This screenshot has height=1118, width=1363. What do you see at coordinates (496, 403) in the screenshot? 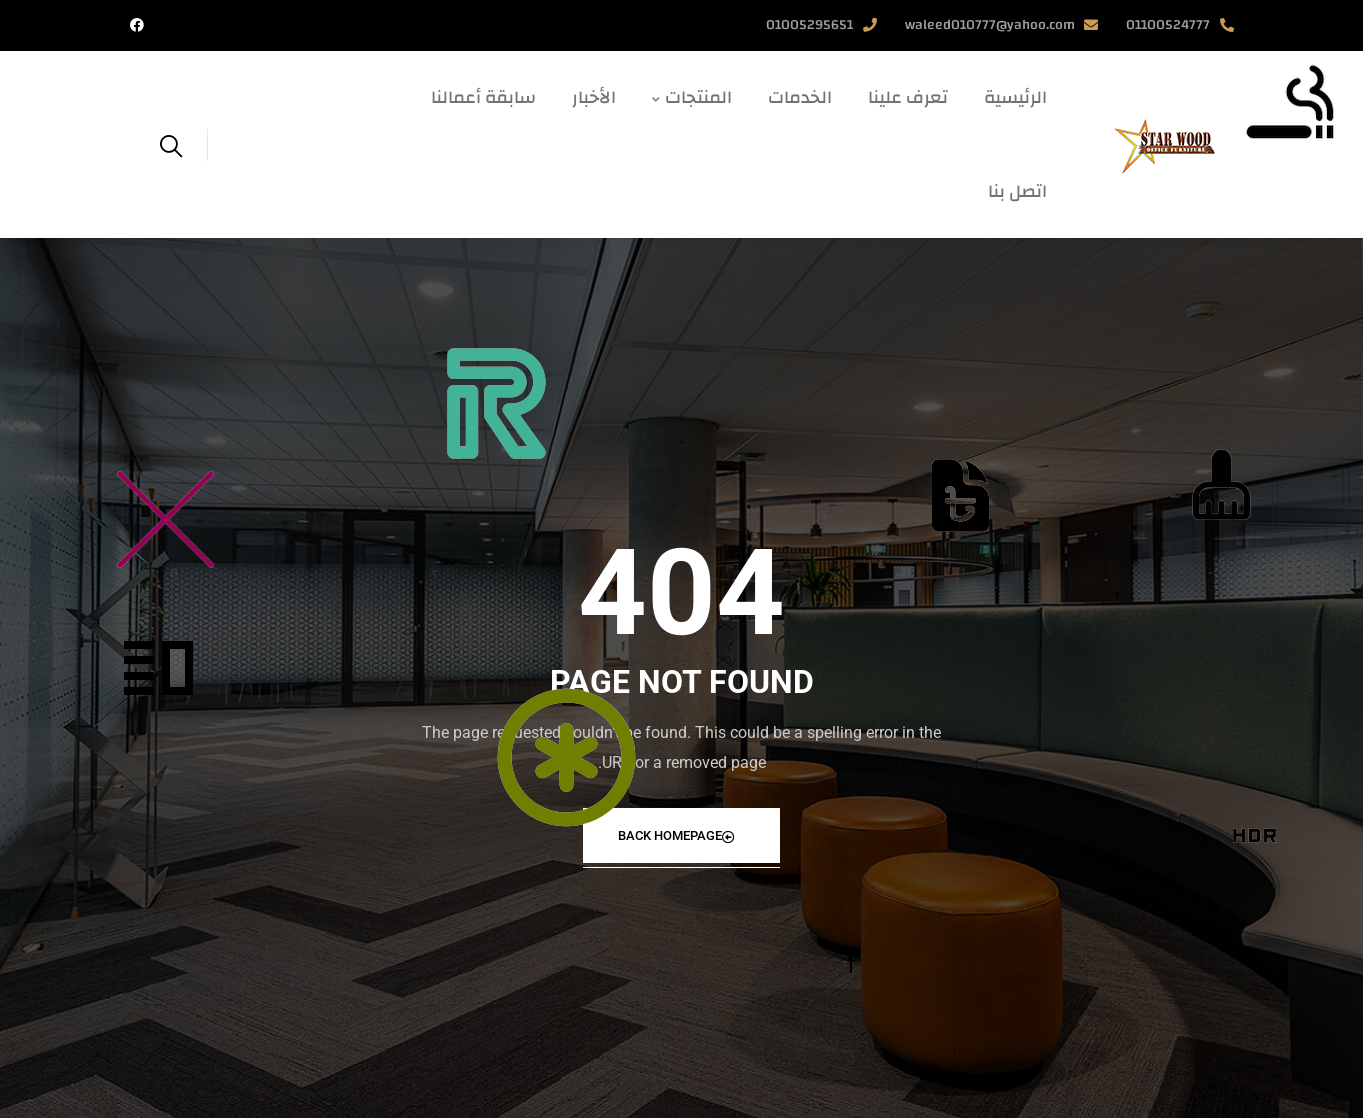
I see `open the Revolut banking app` at bounding box center [496, 403].